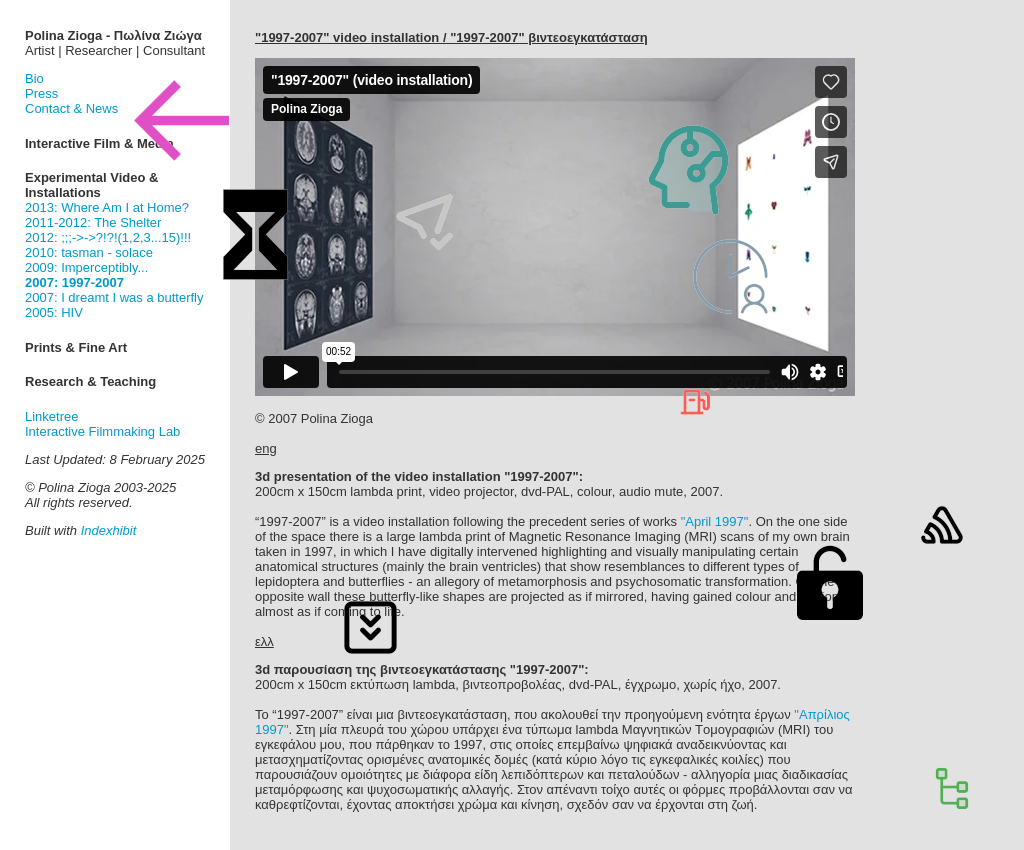  I want to click on find nearby gas stations, so click(694, 402).